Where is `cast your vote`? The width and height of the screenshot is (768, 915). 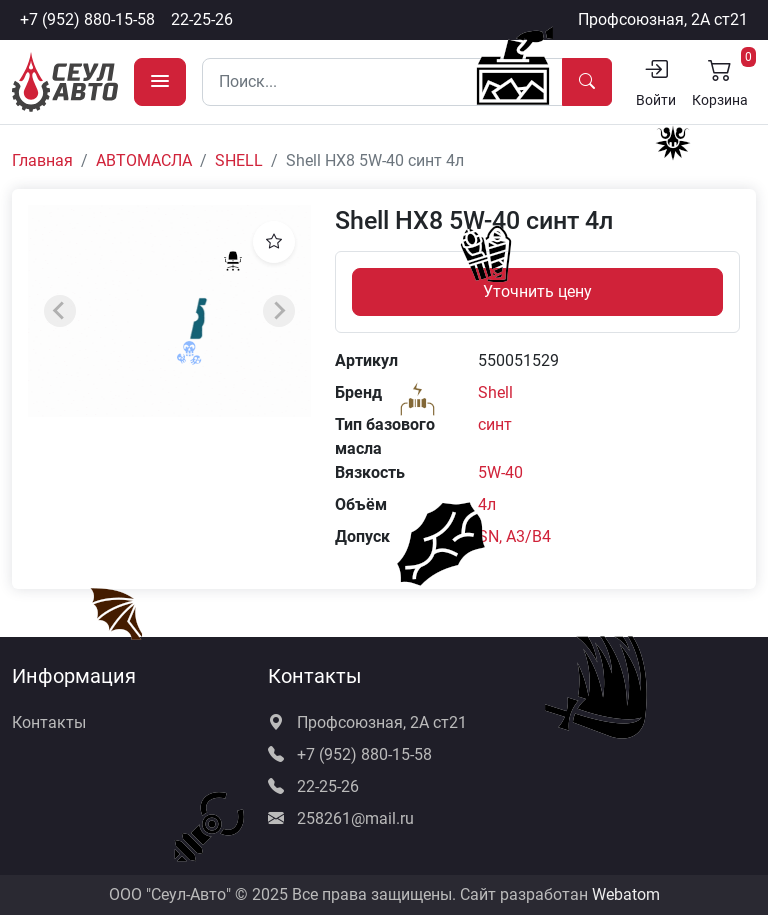 cast your vote is located at coordinates (513, 66).